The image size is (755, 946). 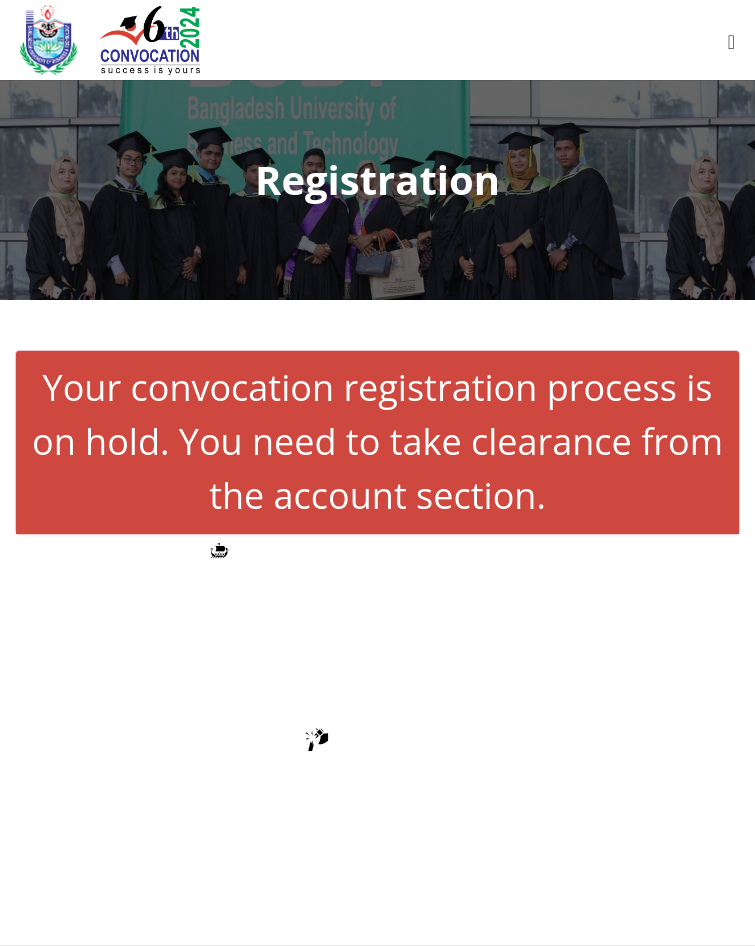 What do you see at coordinates (219, 551) in the screenshot?
I see `viking ship or drakkar game element` at bounding box center [219, 551].